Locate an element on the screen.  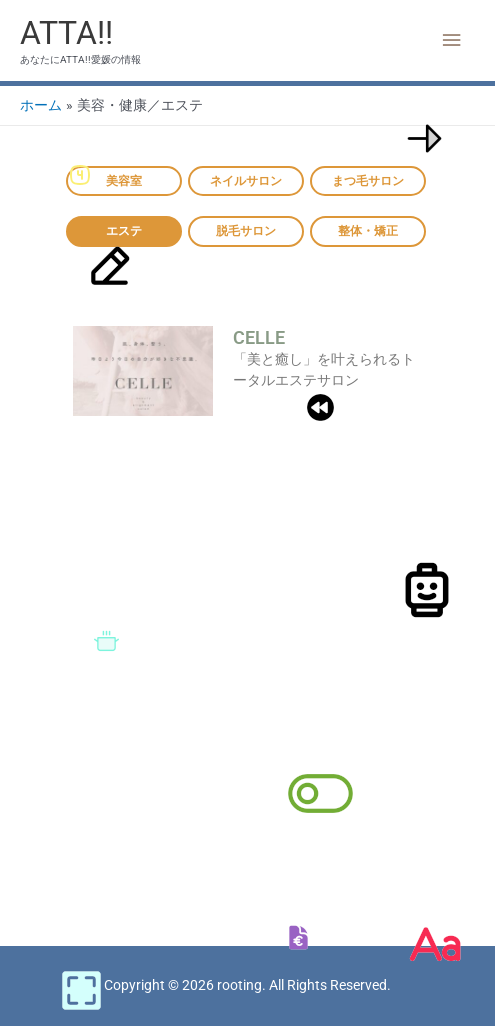
select or crop an area is located at coordinates (81, 990).